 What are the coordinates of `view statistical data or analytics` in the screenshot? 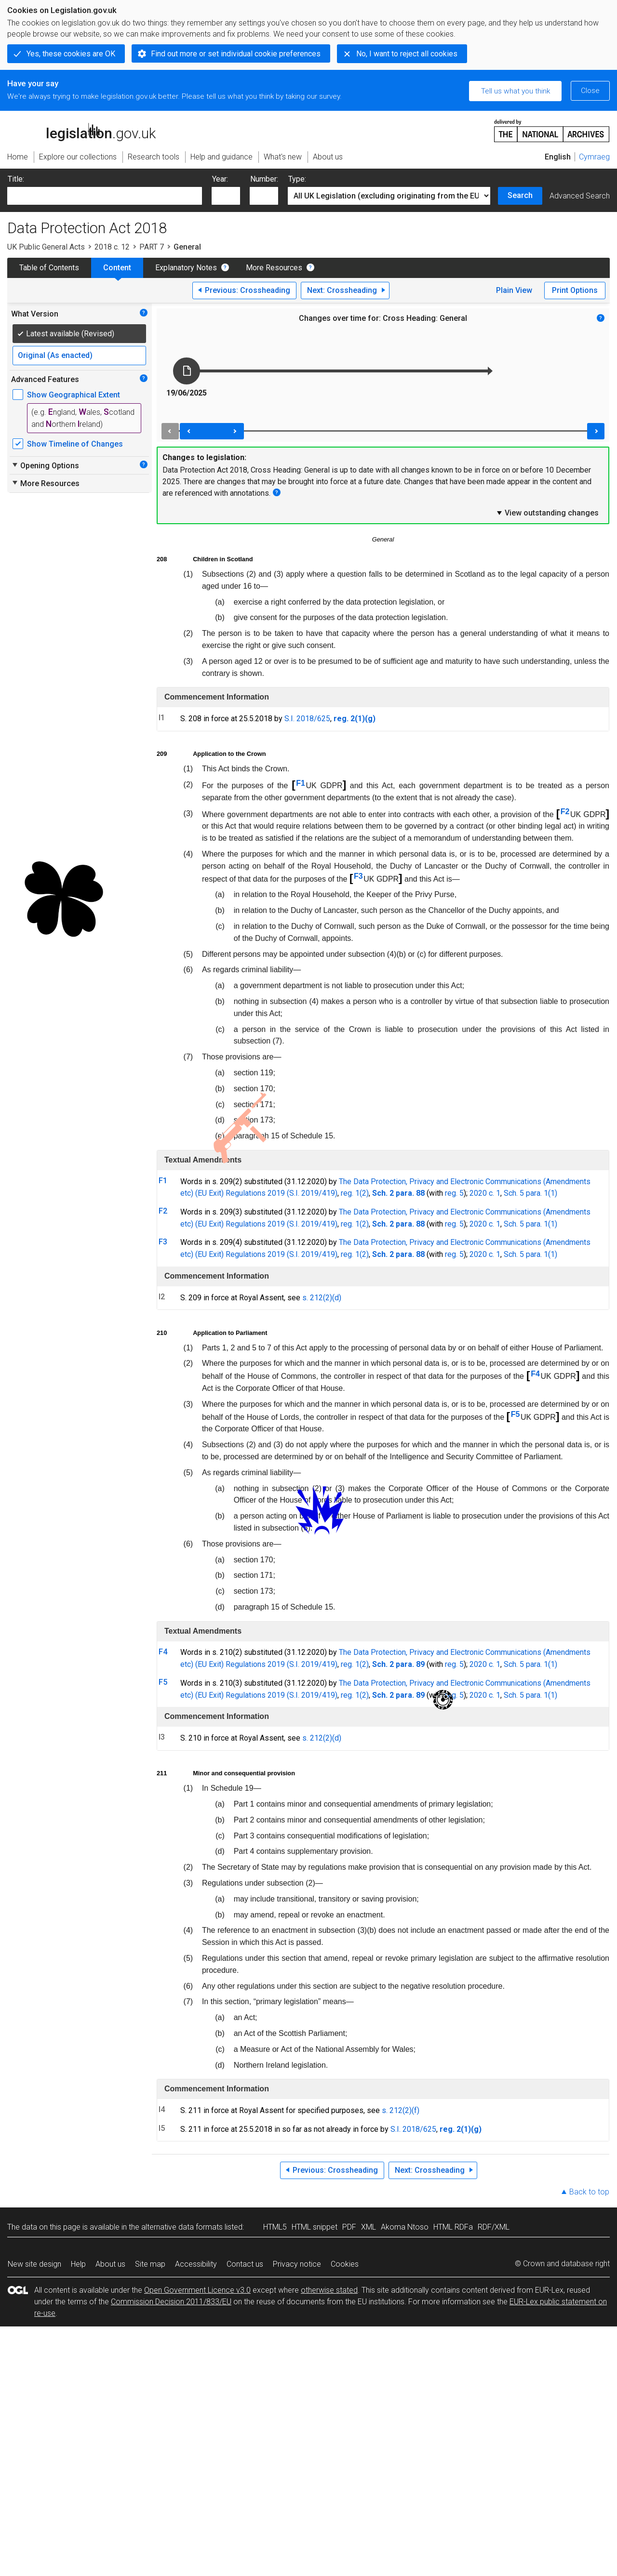 It's located at (94, 129).